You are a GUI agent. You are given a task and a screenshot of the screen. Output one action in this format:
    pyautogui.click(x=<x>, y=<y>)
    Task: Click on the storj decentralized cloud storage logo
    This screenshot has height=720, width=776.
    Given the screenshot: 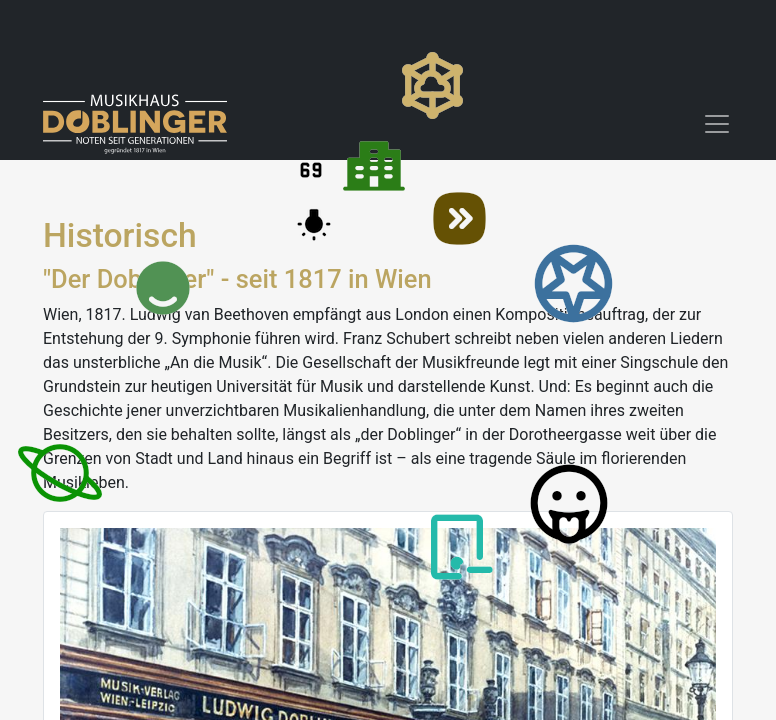 What is the action you would take?
    pyautogui.click(x=432, y=85)
    